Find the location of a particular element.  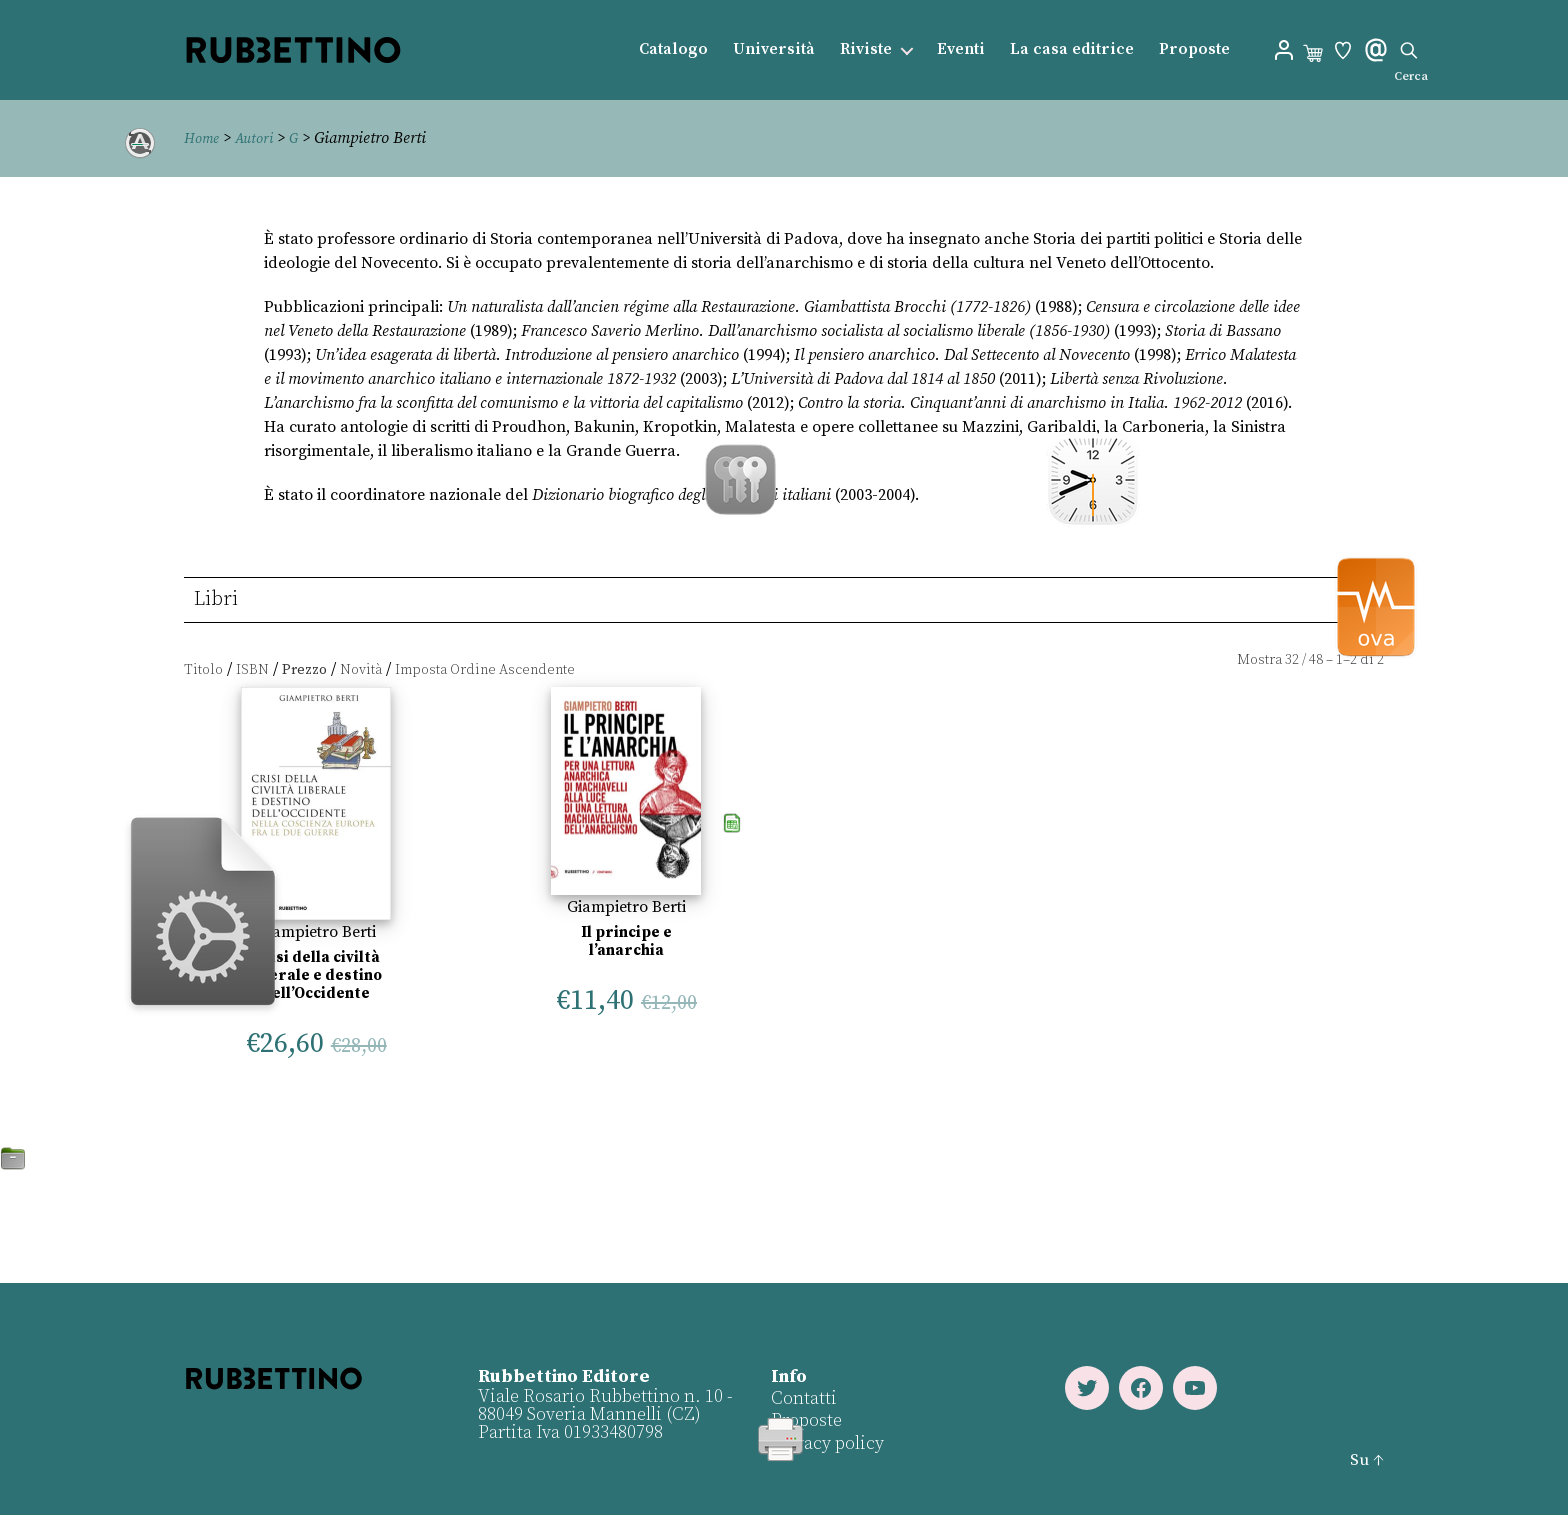

a VirtualBox appliance file (.ova format) is located at coordinates (1376, 607).